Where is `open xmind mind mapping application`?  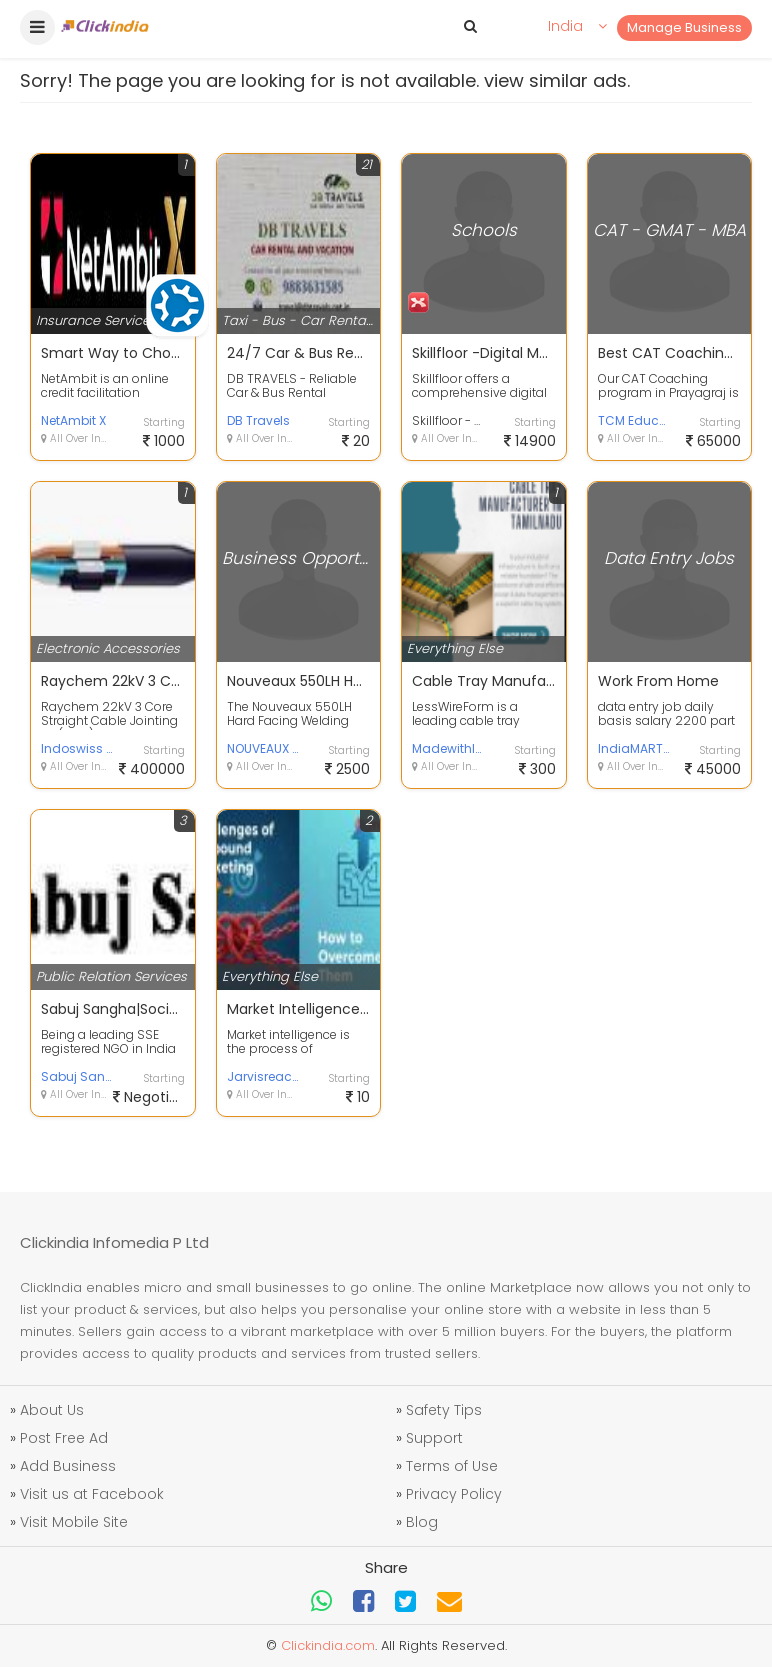
open xmind mind mapping application is located at coordinates (418, 302).